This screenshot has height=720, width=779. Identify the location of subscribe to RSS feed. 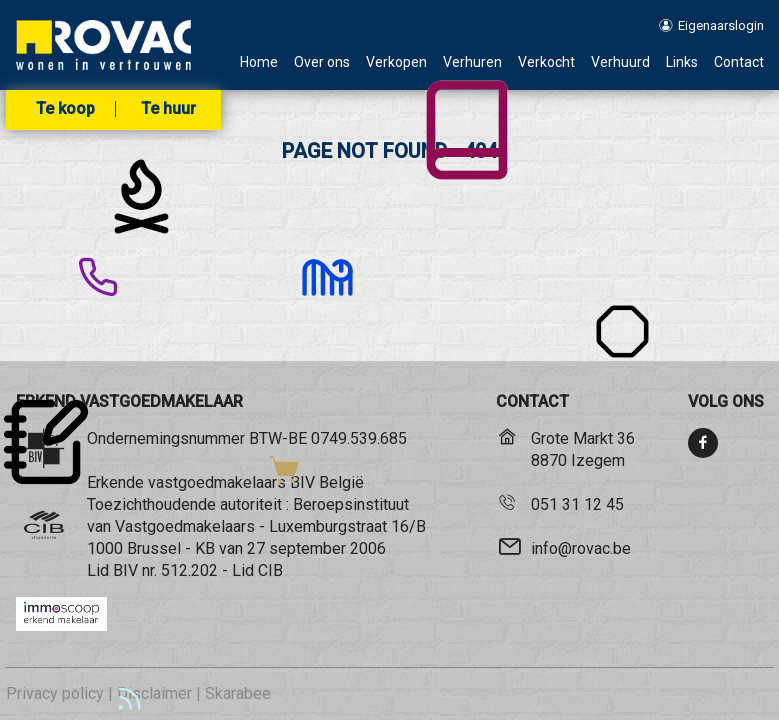
(129, 698).